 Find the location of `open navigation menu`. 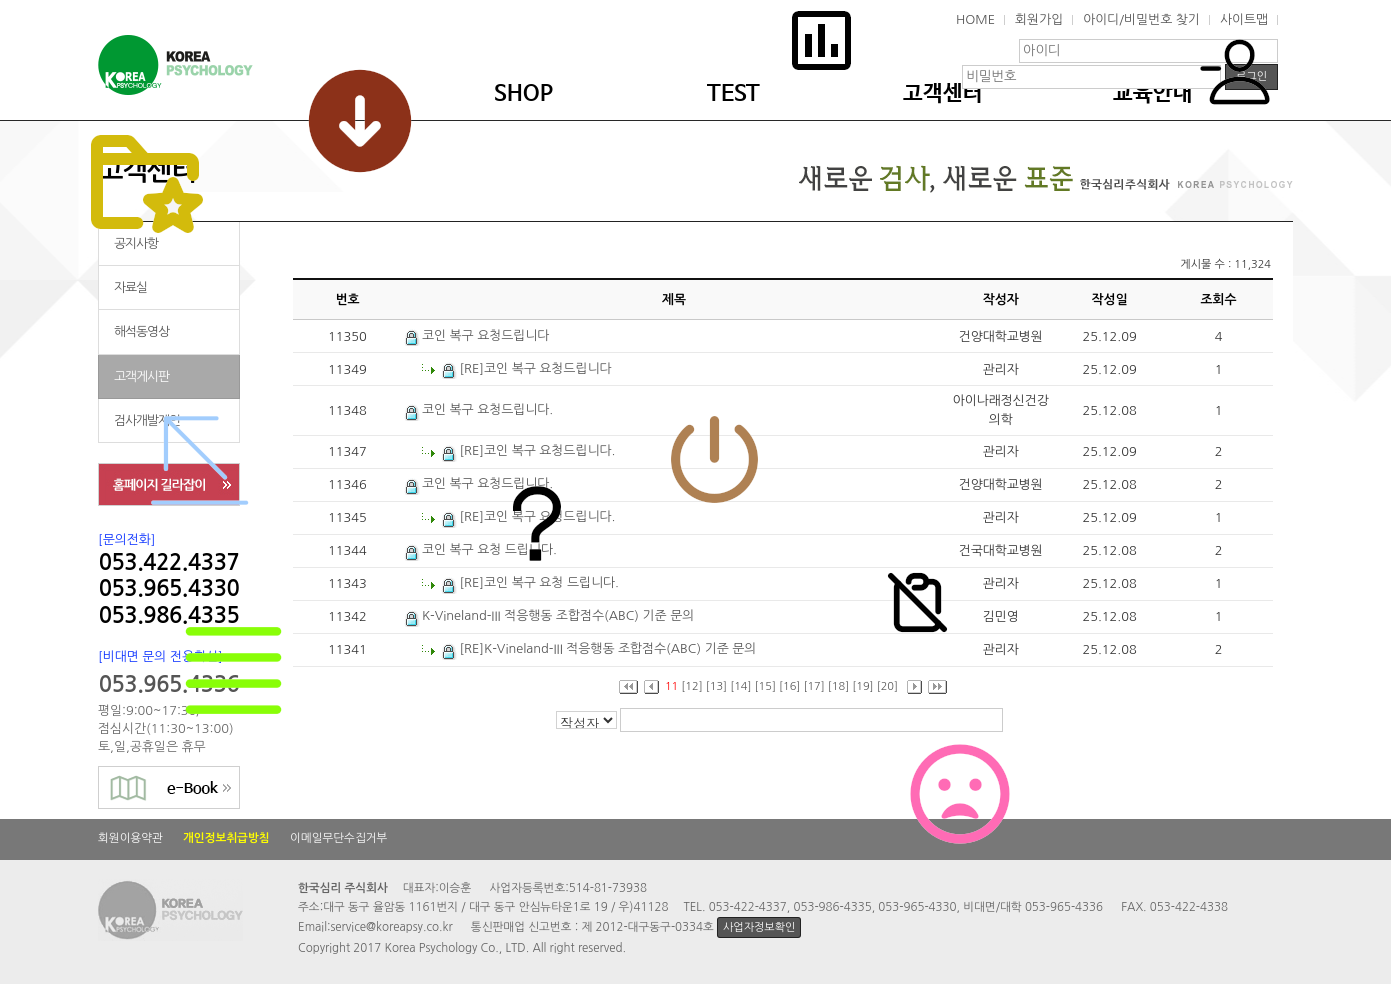

open navigation menu is located at coordinates (233, 670).